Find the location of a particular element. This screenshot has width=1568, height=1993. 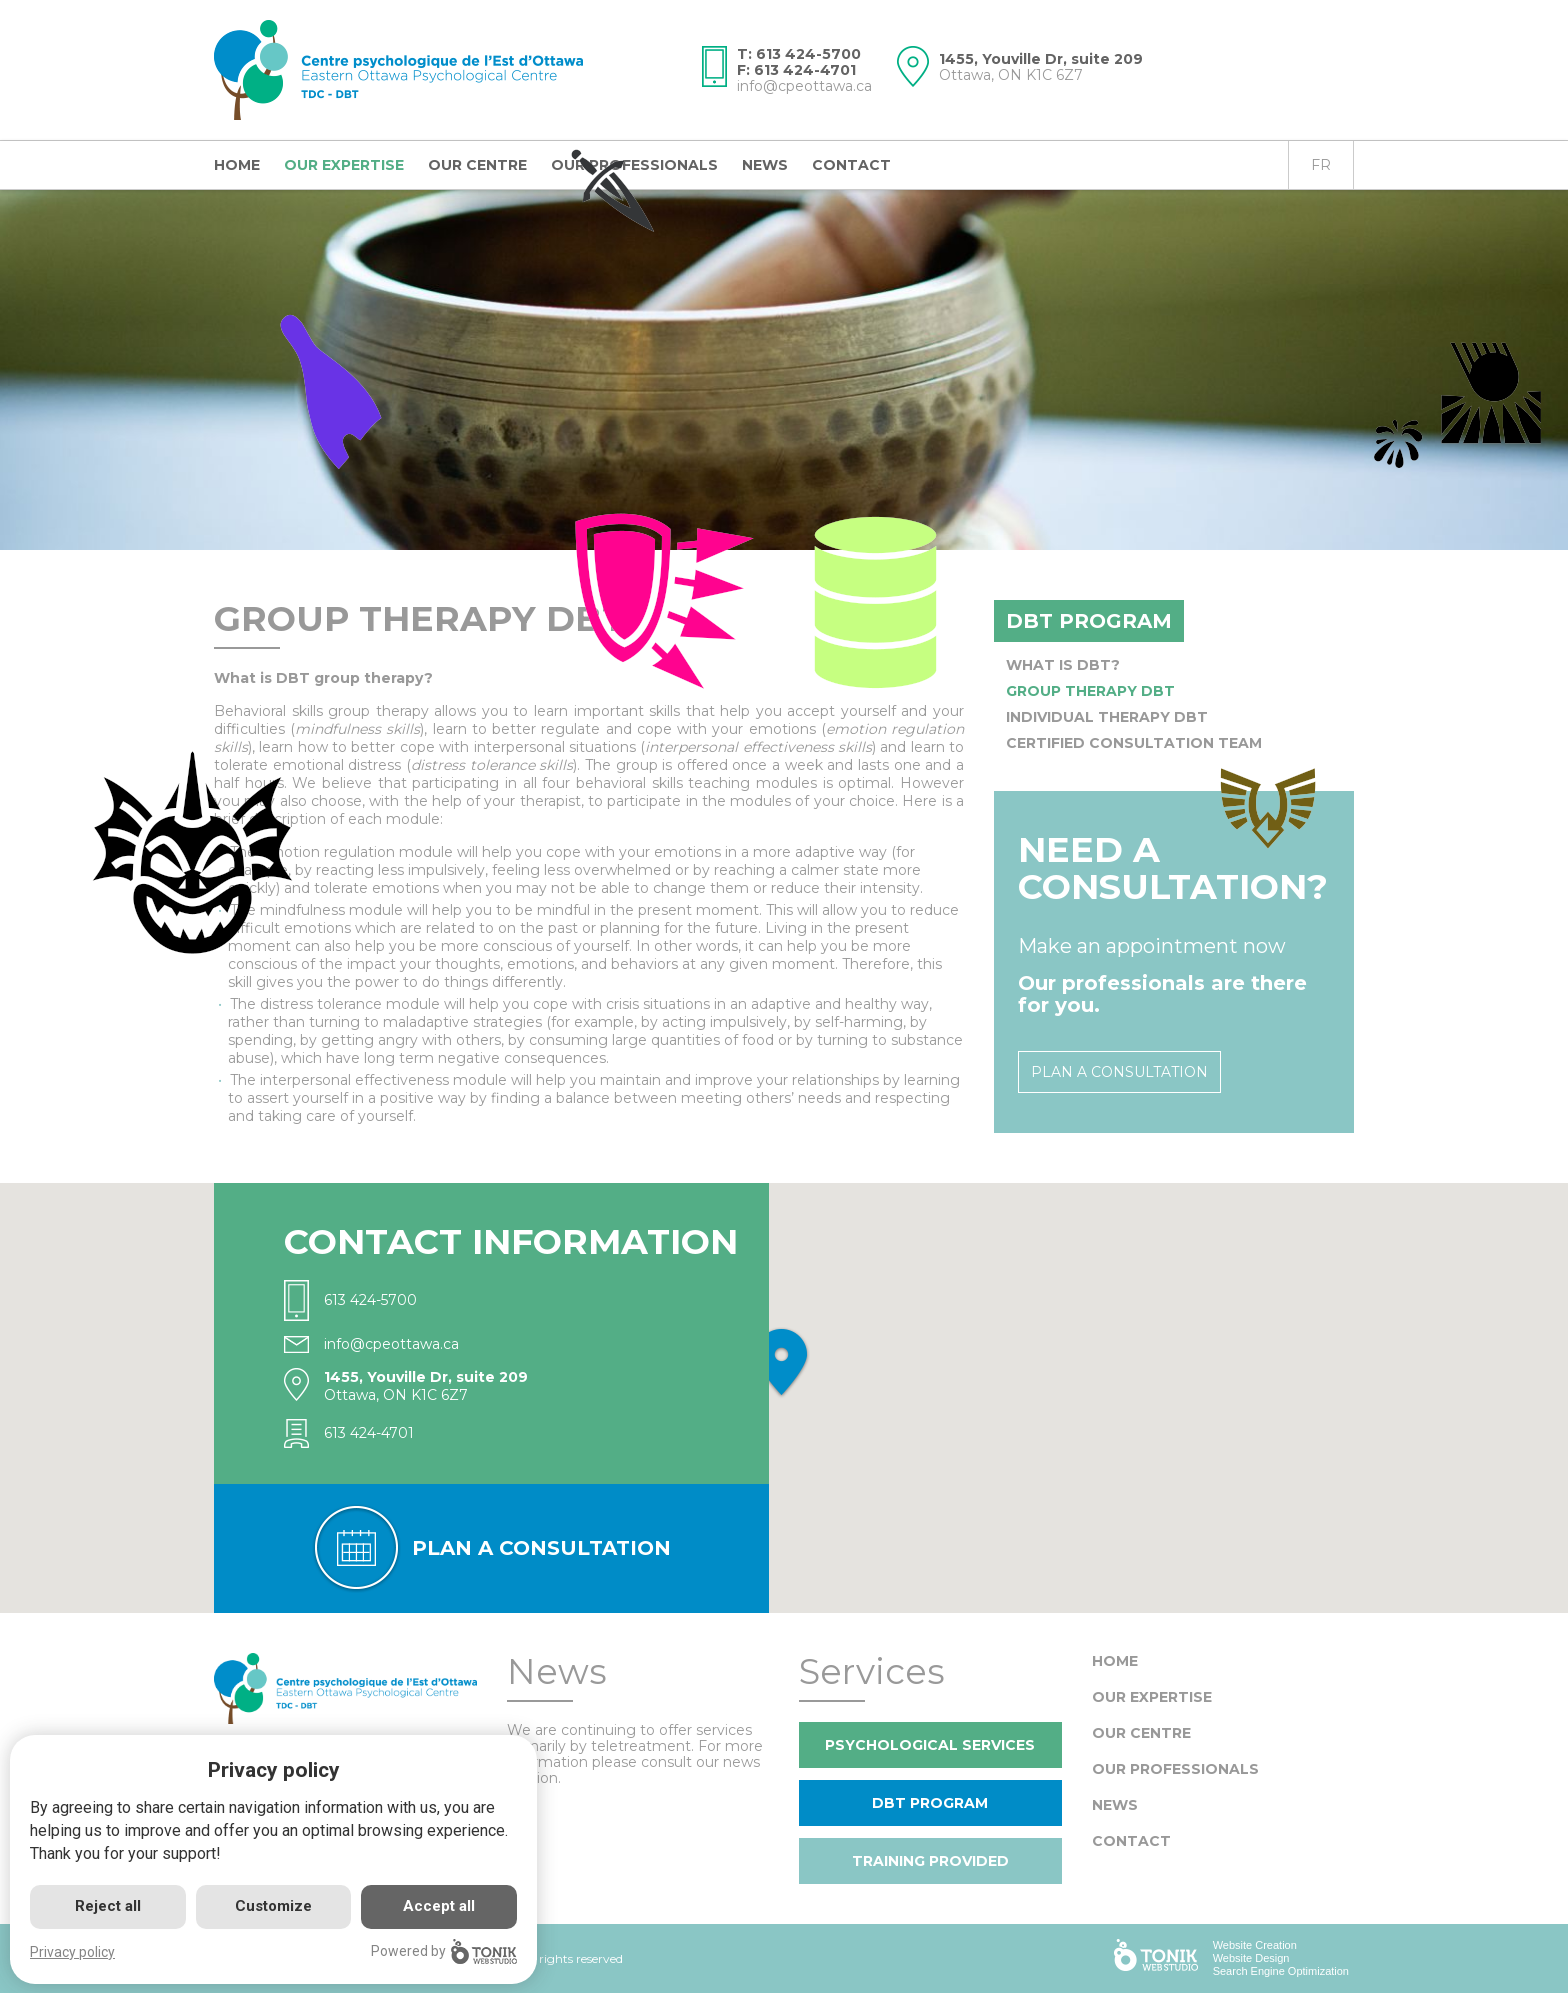

guild or faction emblem in a game interface is located at coordinates (1268, 802).